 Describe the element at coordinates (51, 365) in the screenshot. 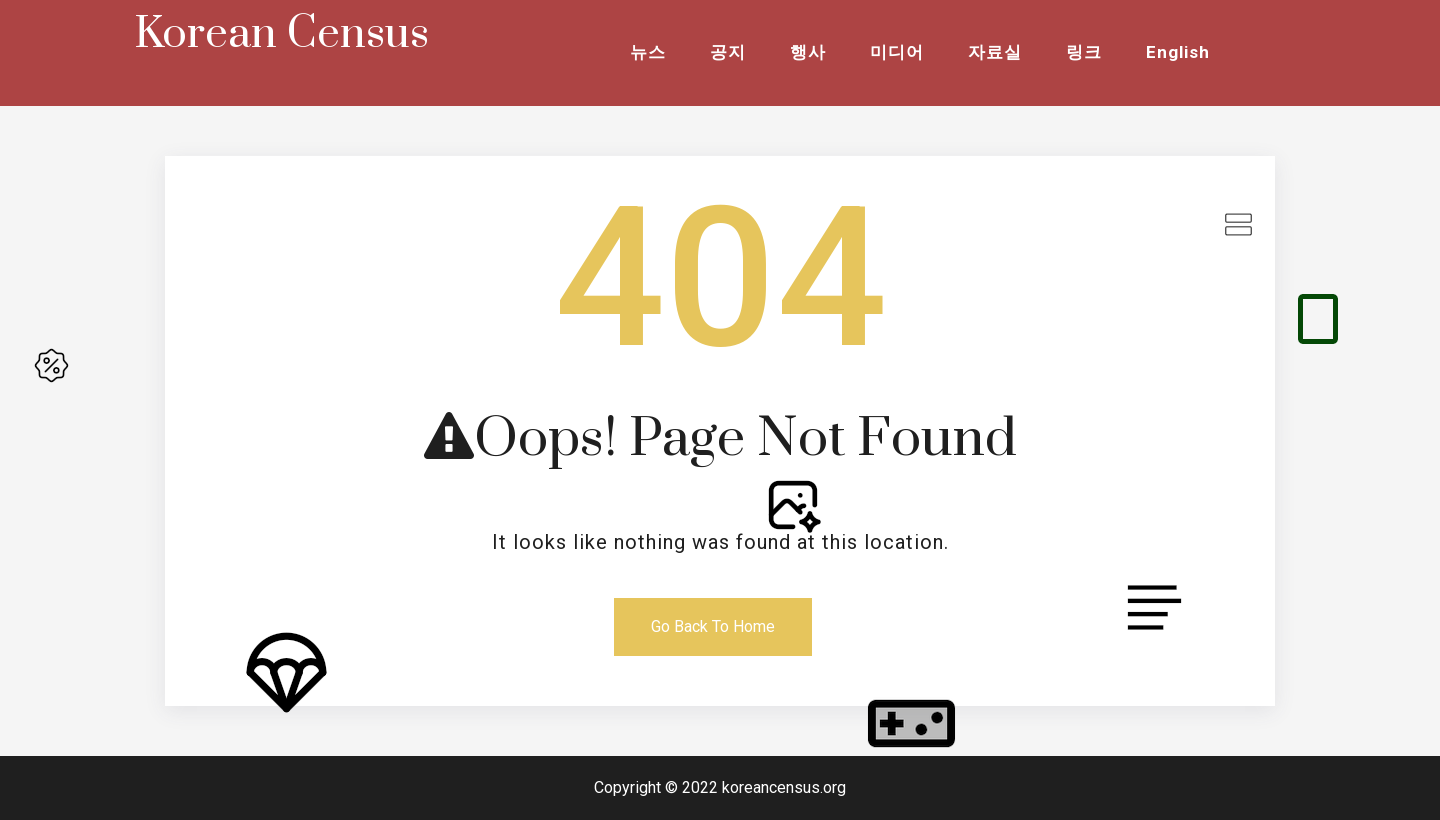

I see `view available discounts or promotions` at that location.